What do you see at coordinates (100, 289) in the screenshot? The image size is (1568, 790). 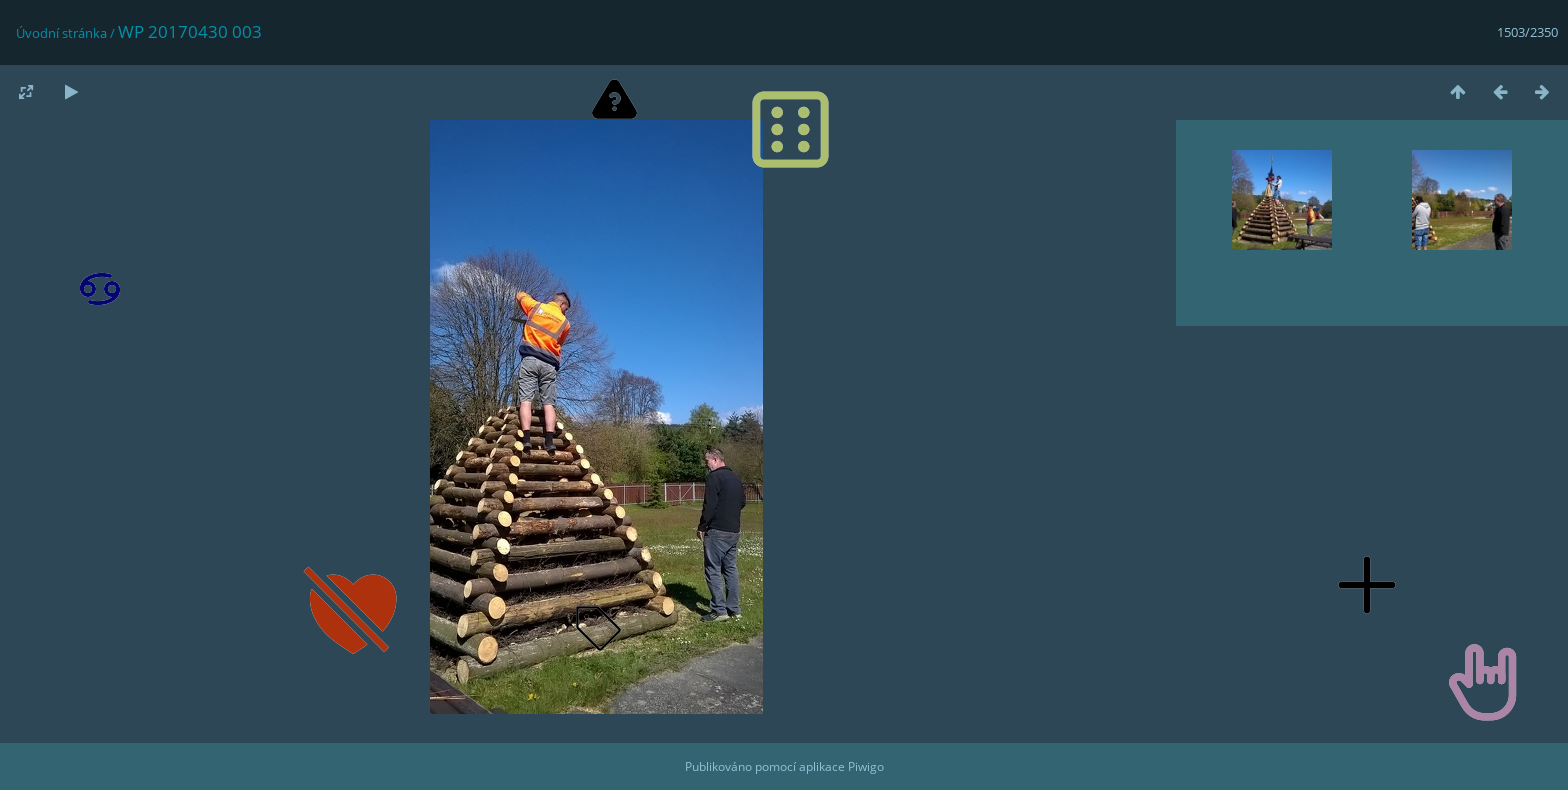 I see `indicates cancer zodiac sign` at bounding box center [100, 289].